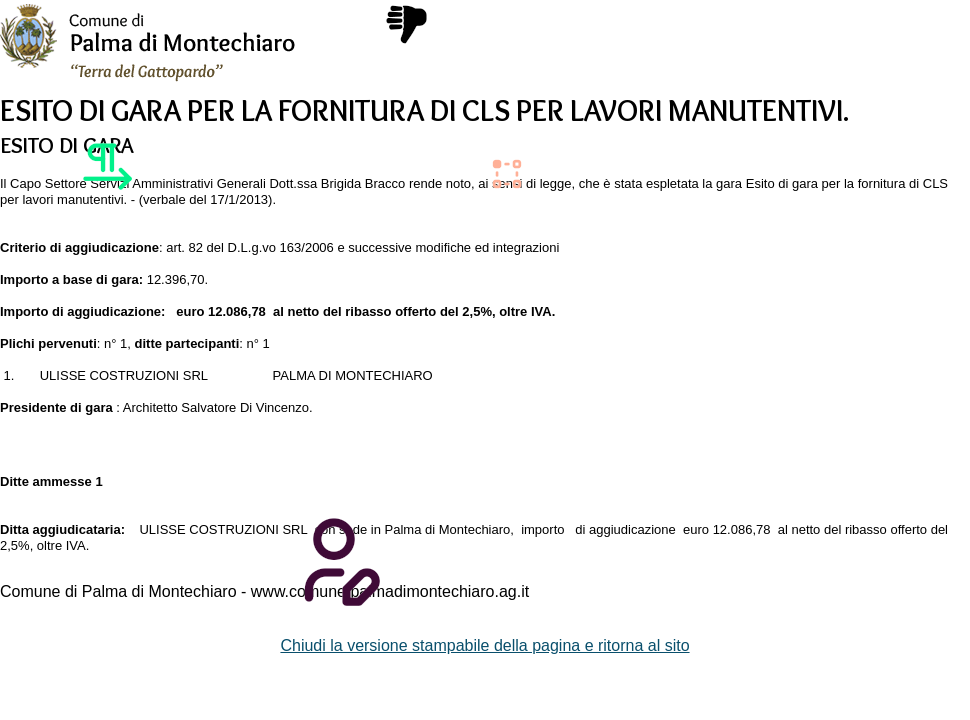 The height and width of the screenshot is (720, 970). Describe the element at coordinates (334, 560) in the screenshot. I see `edit your profile information` at that location.